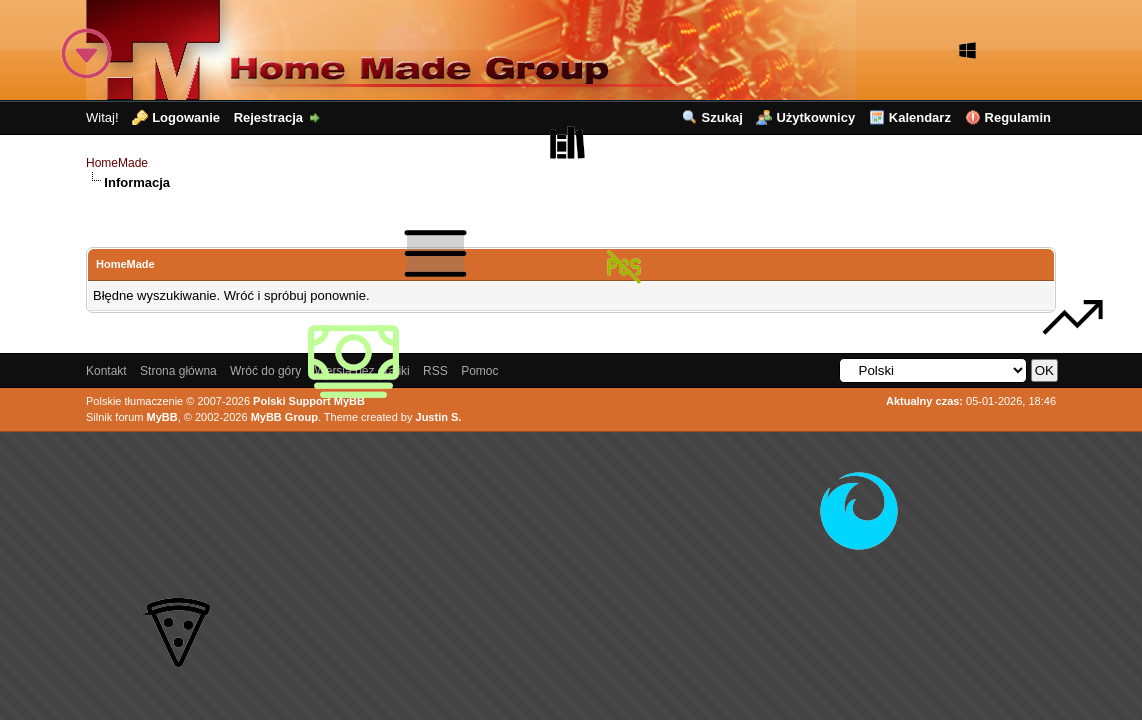 The image size is (1142, 720). What do you see at coordinates (178, 632) in the screenshot?
I see `browse food or restaurant options` at bounding box center [178, 632].